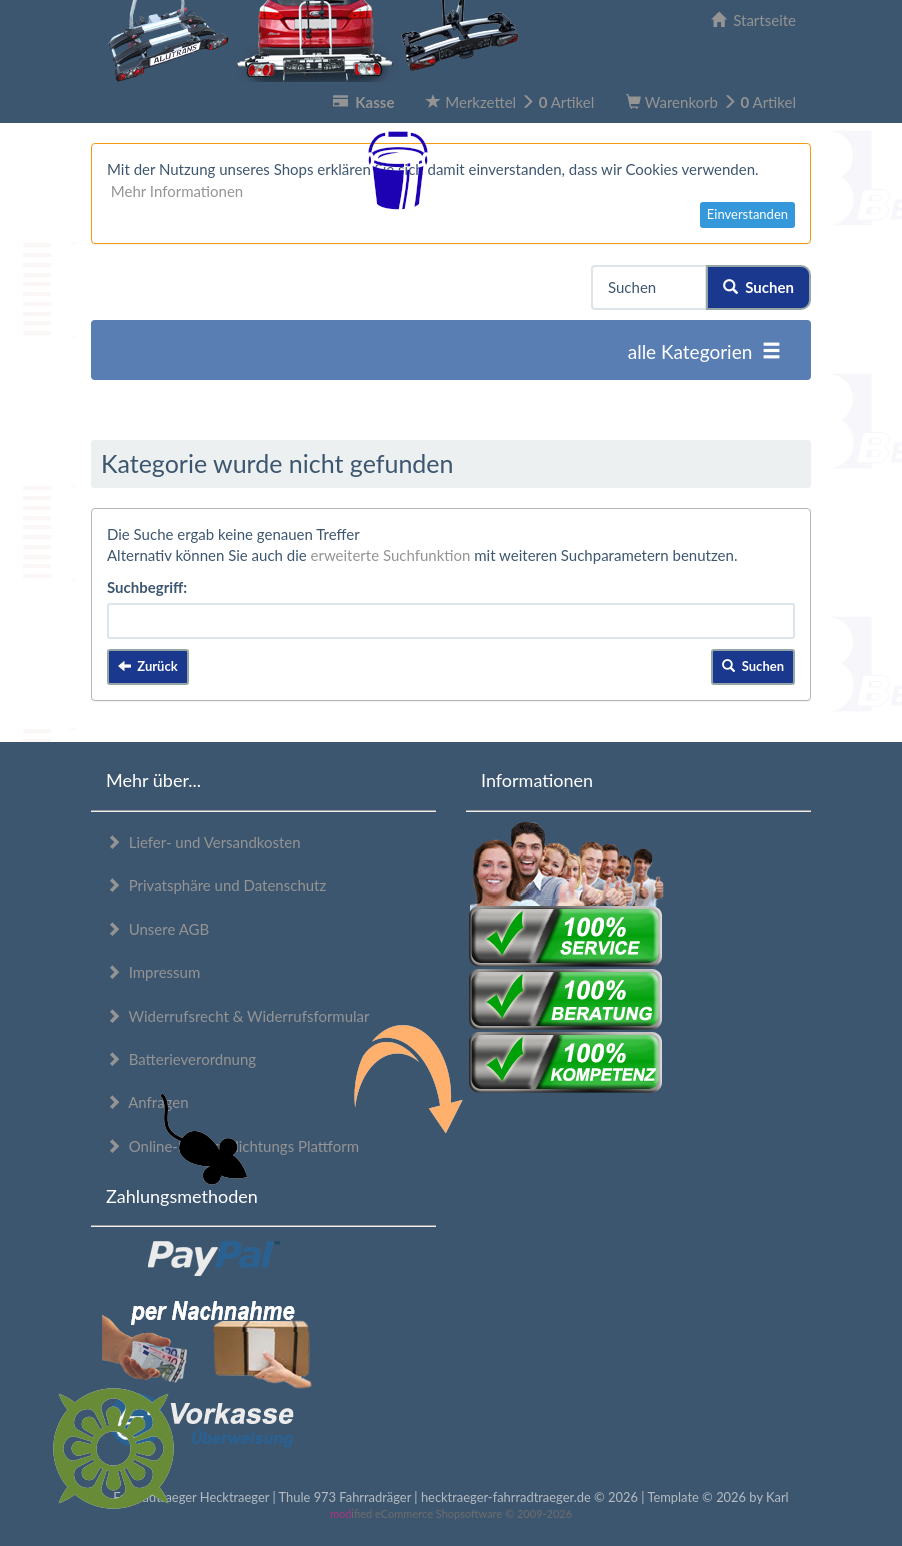 Image resolution: width=902 pixels, height=1546 pixels. What do you see at coordinates (398, 168) in the screenshot?
I see `a bucket or container item in game inventory` at bounding box center [398, 168].